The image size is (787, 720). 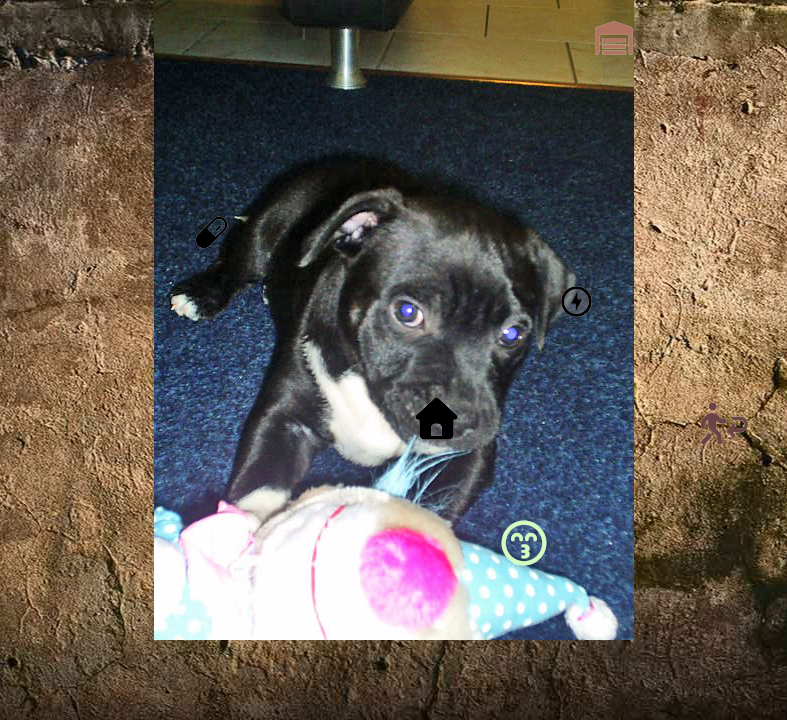 What do you see at coordinates (576, 301) in the screenshot?
I see `indicates offline mode with cached content available` at bounding box center [576, 301].